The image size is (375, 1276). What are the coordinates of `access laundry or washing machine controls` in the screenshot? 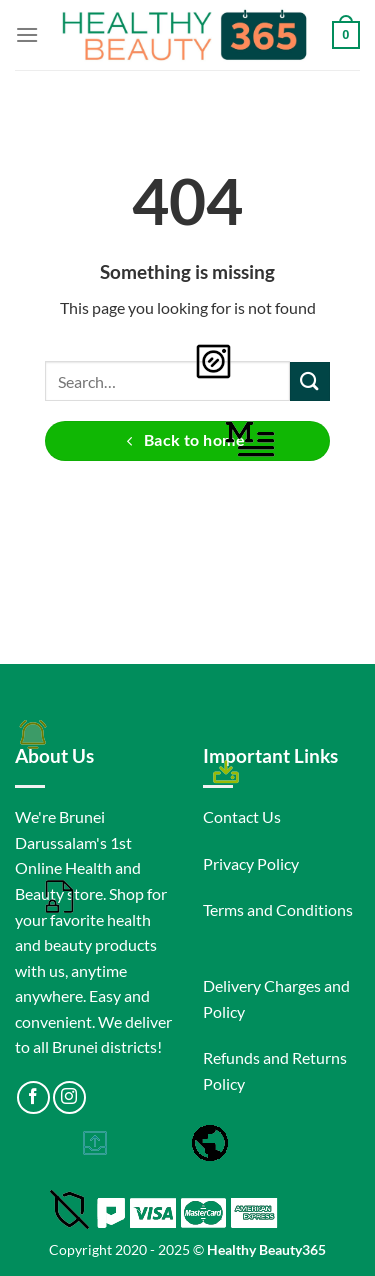 It's located at (213, 361).